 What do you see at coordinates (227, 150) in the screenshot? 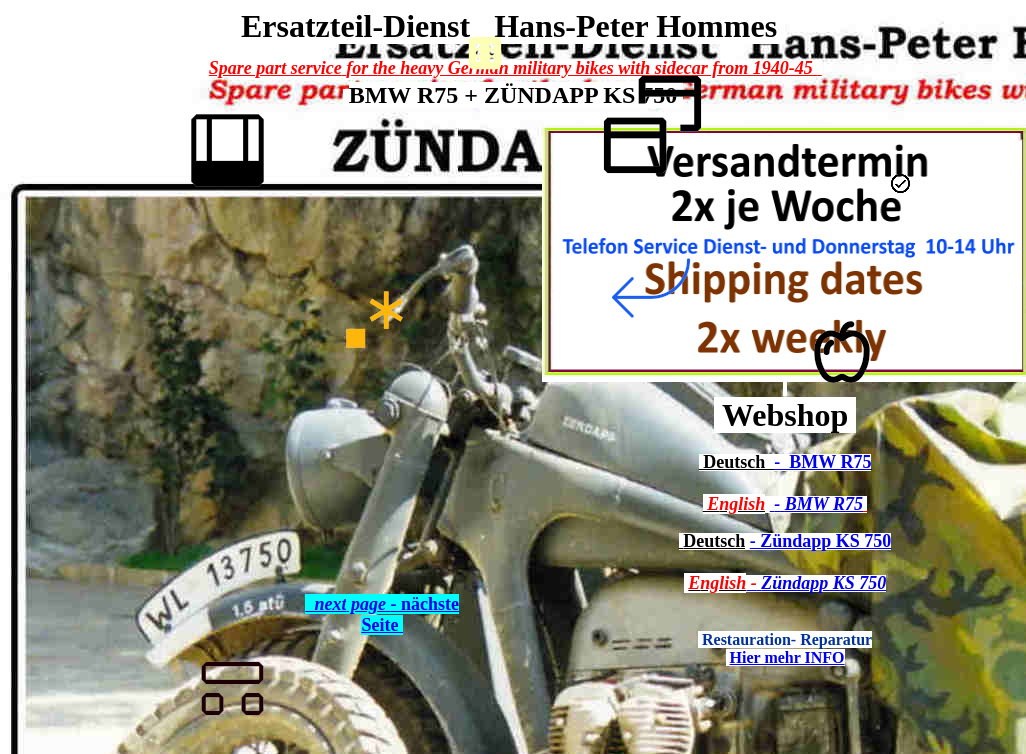
I see `toggle justified panel layout` at bounding box center [227, 150].